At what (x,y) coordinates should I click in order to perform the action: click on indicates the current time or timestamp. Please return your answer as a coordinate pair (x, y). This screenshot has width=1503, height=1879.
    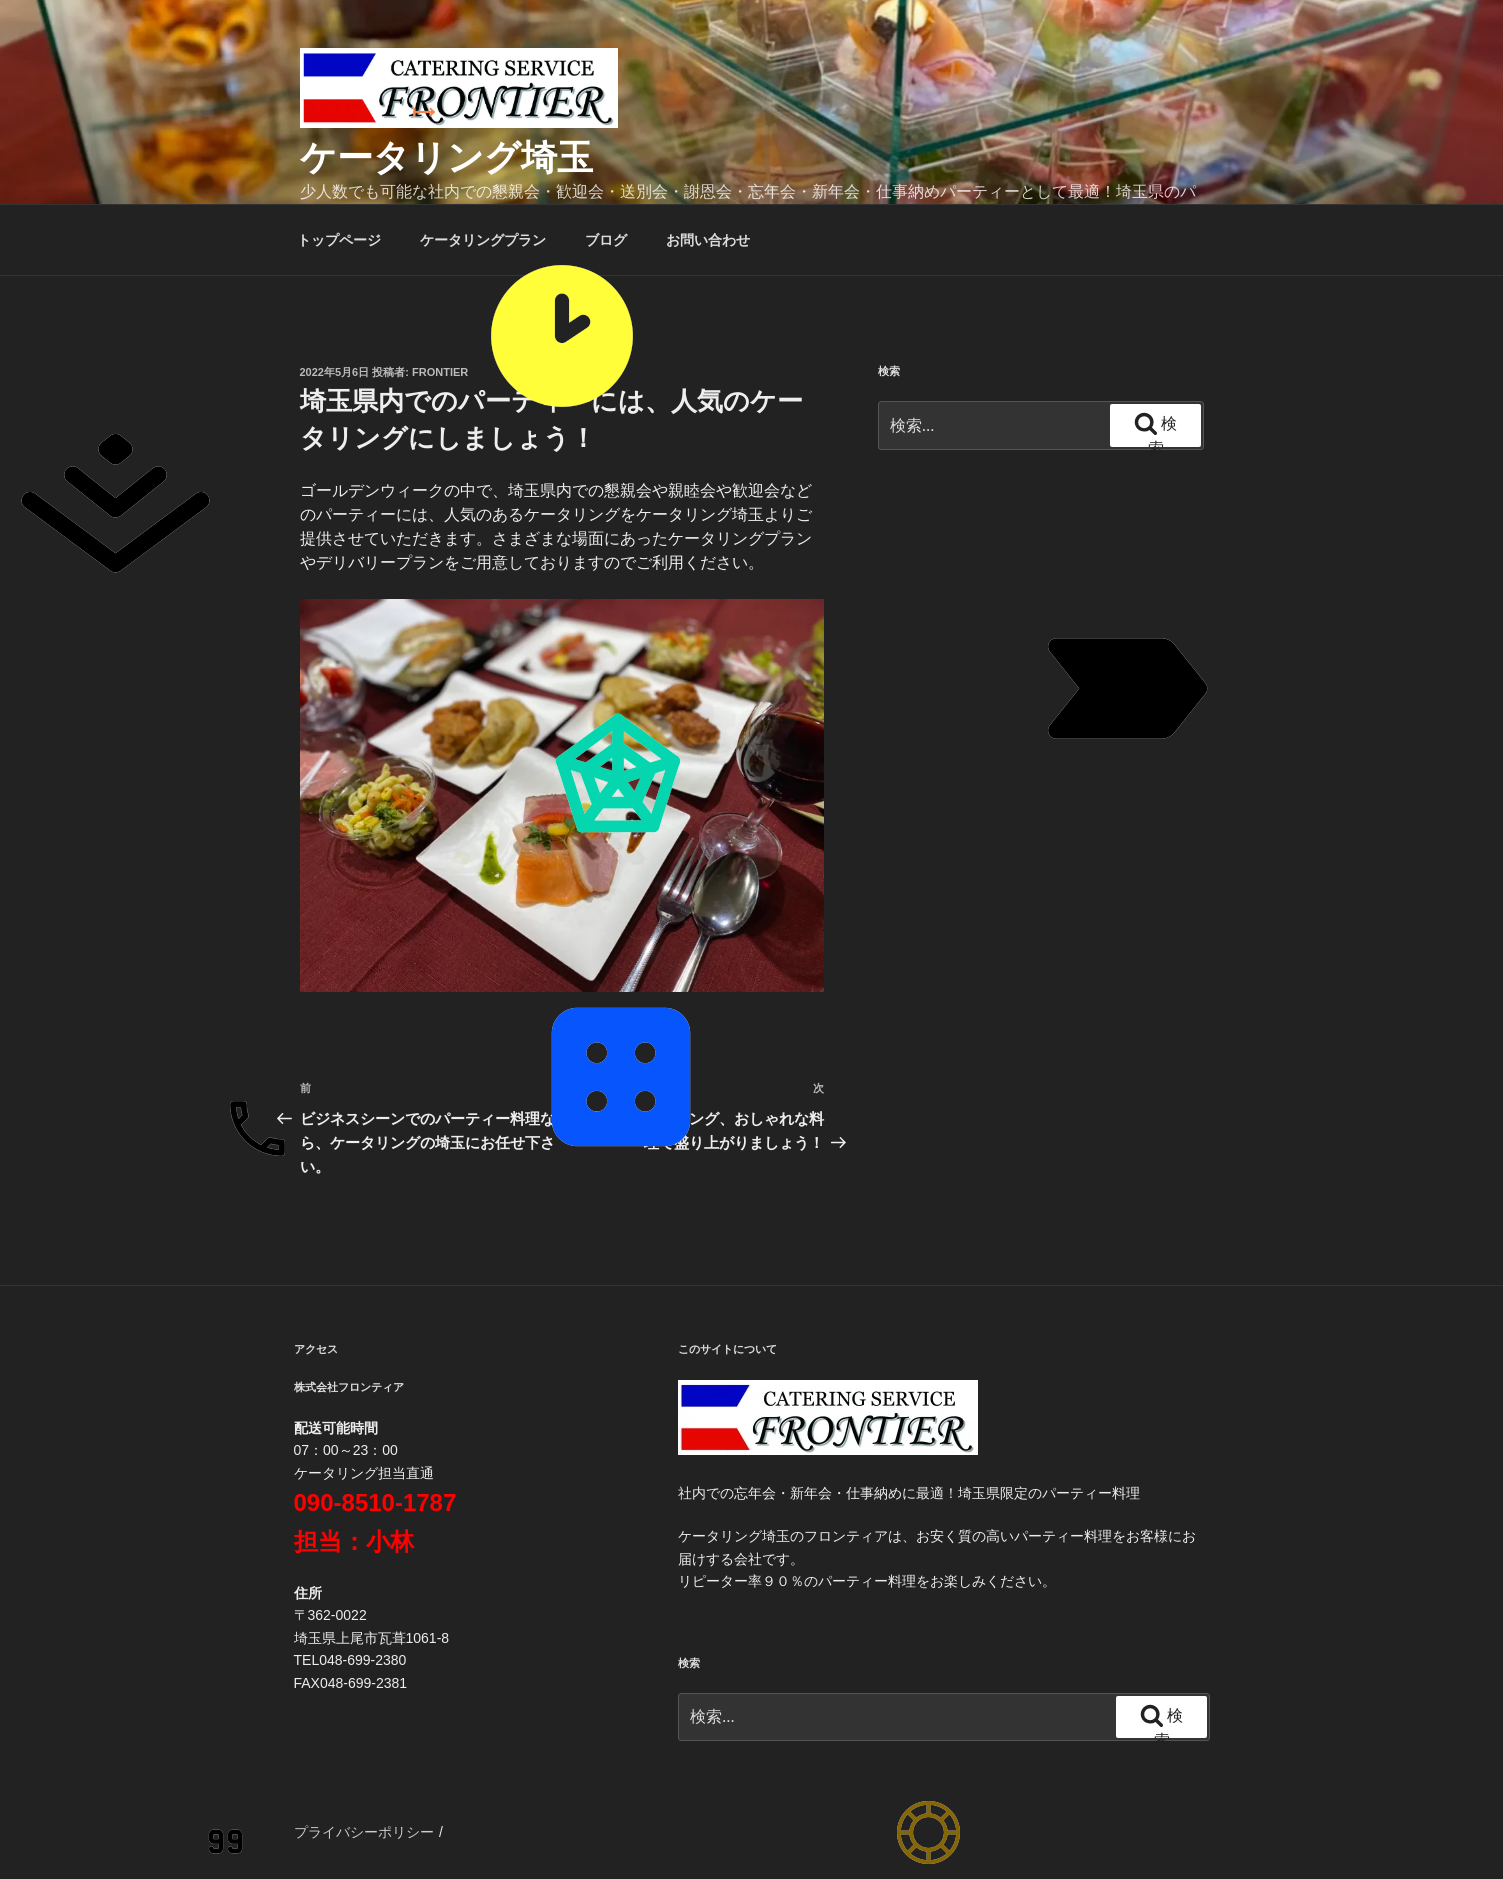
    Looking at the image, I should click on (562, 336).